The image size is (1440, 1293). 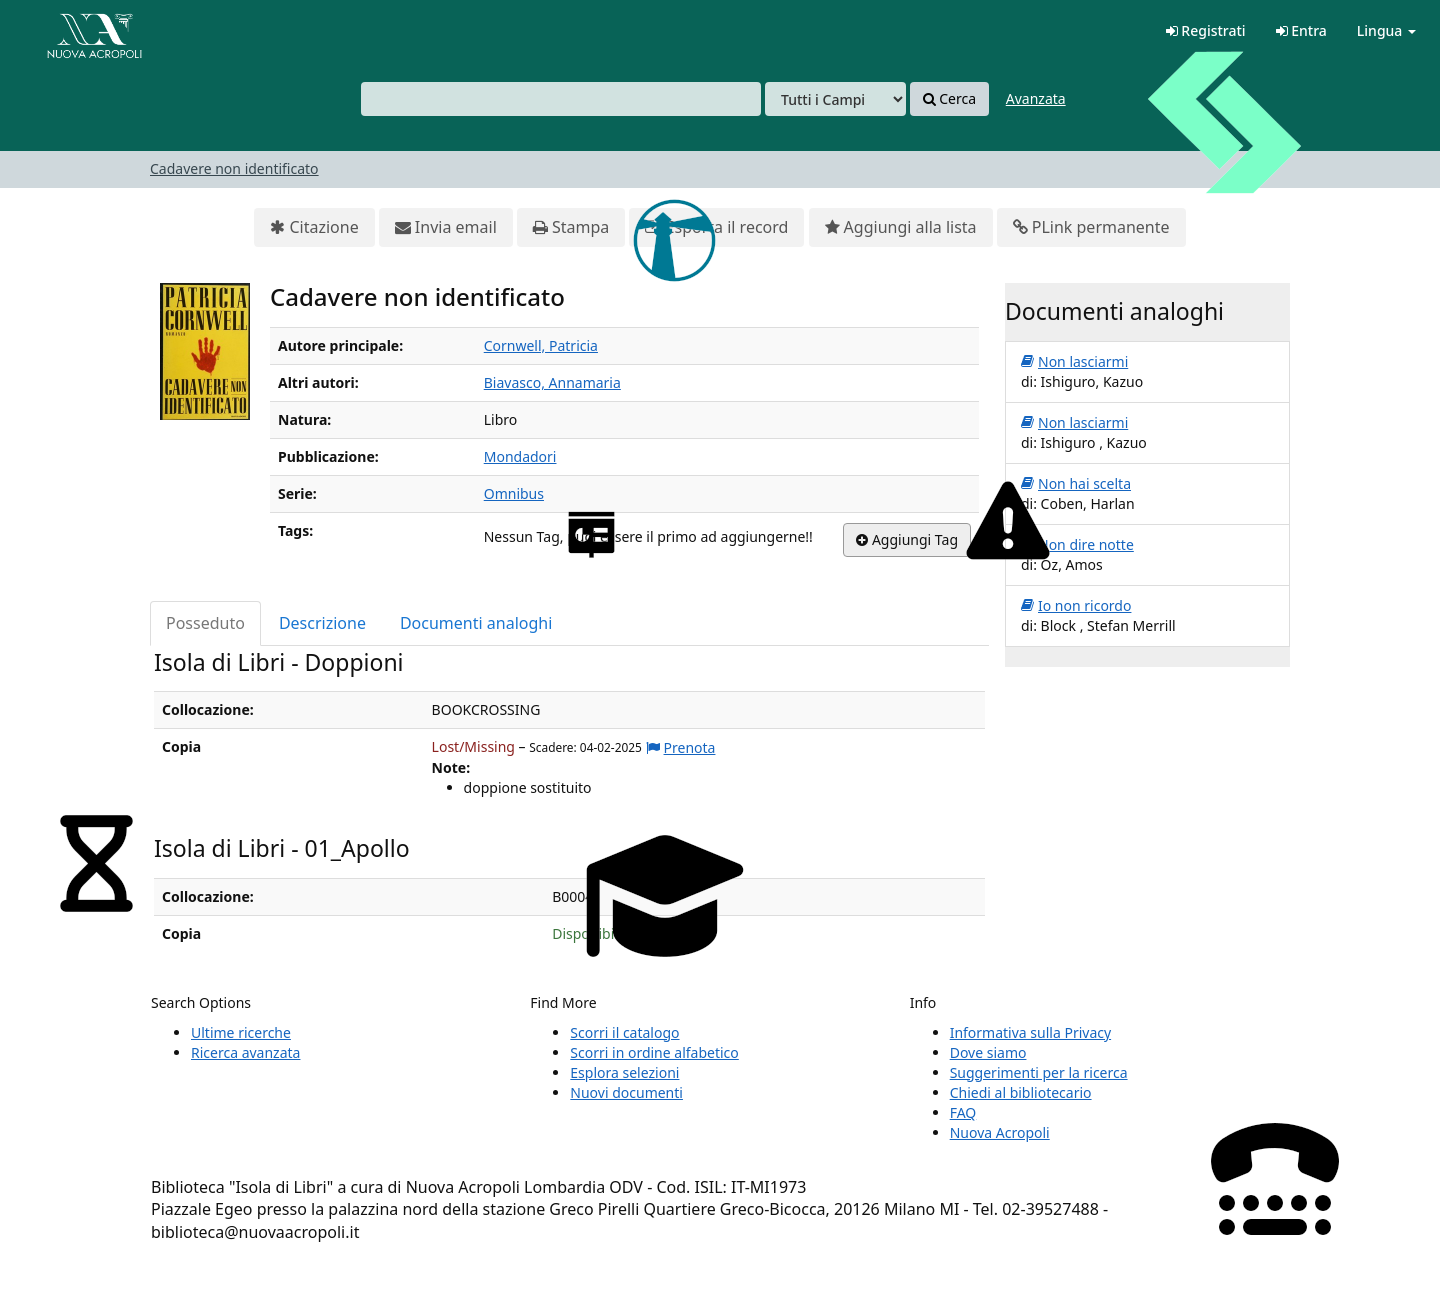 I want to click on indicates a loading or waiting state, so click(x=96, y=863).